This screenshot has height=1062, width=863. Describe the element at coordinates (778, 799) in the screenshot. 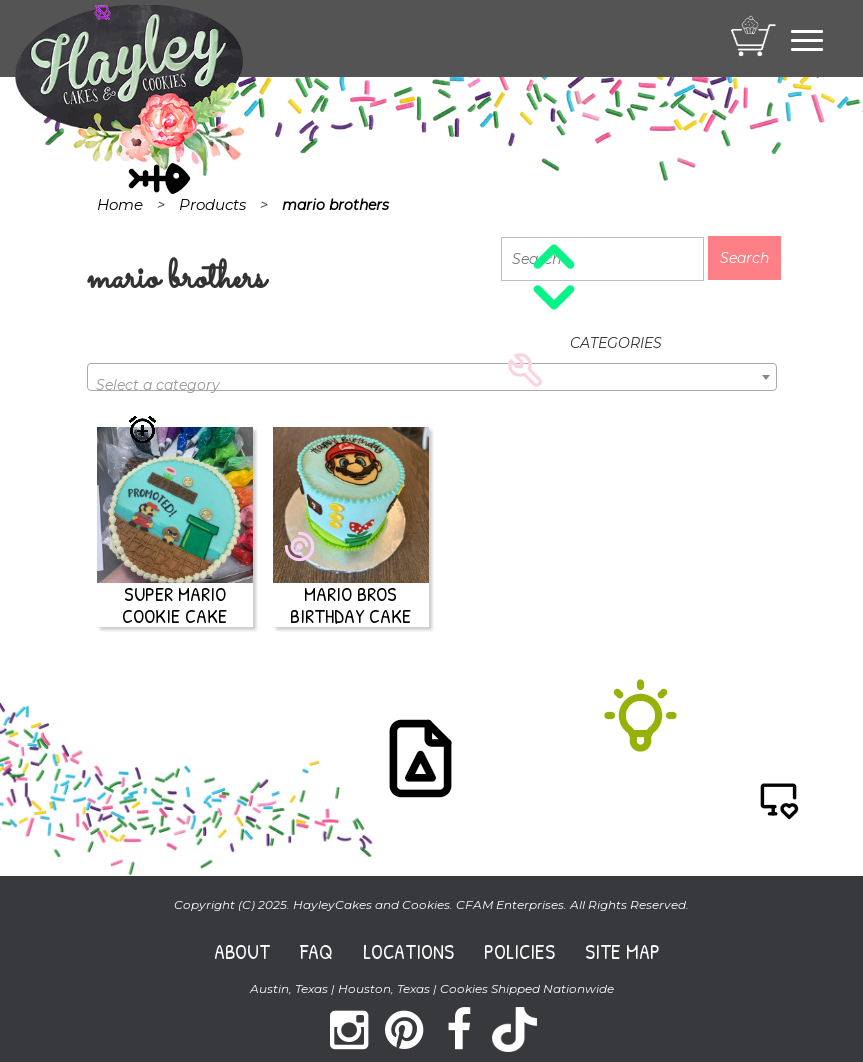

I see `add device to favorites` at that location.